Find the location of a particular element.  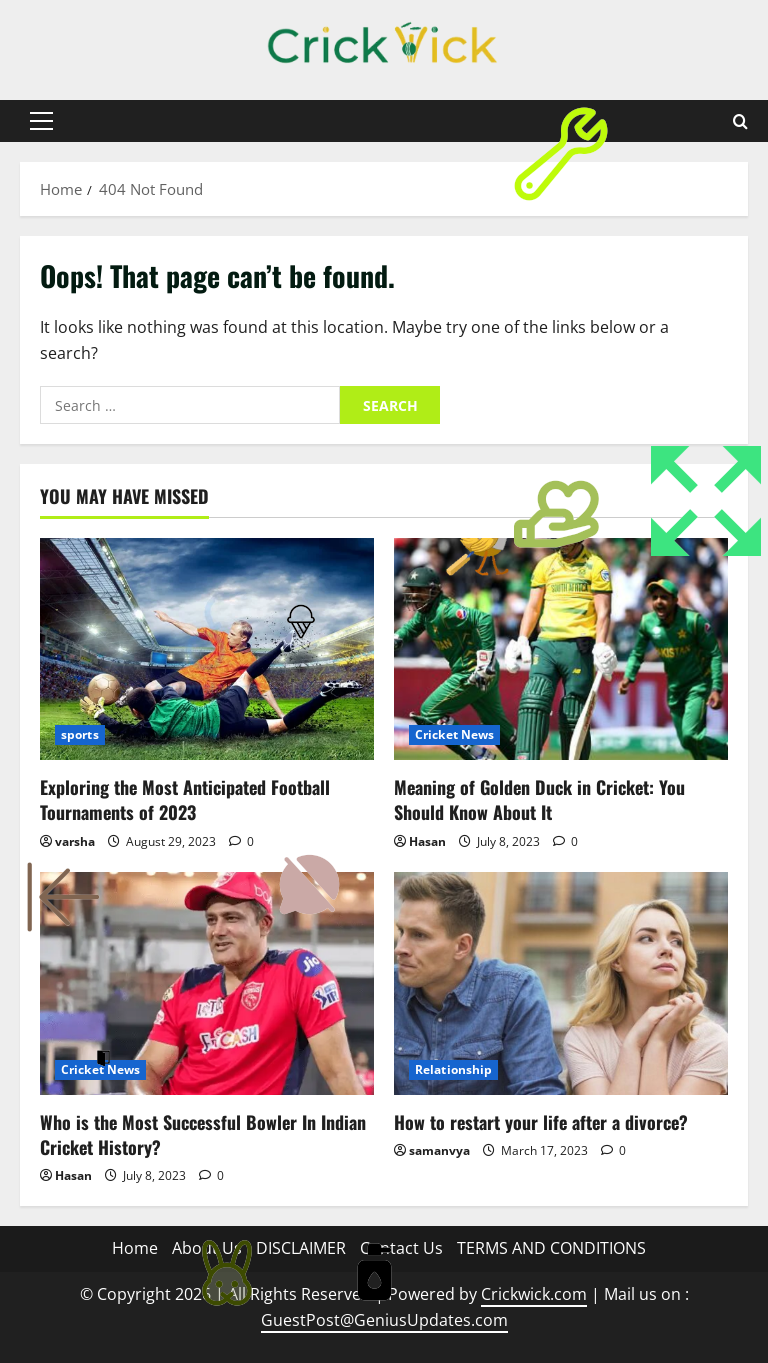

switch to dual-screen or split-view mode is located at coordinates (103, 1057).